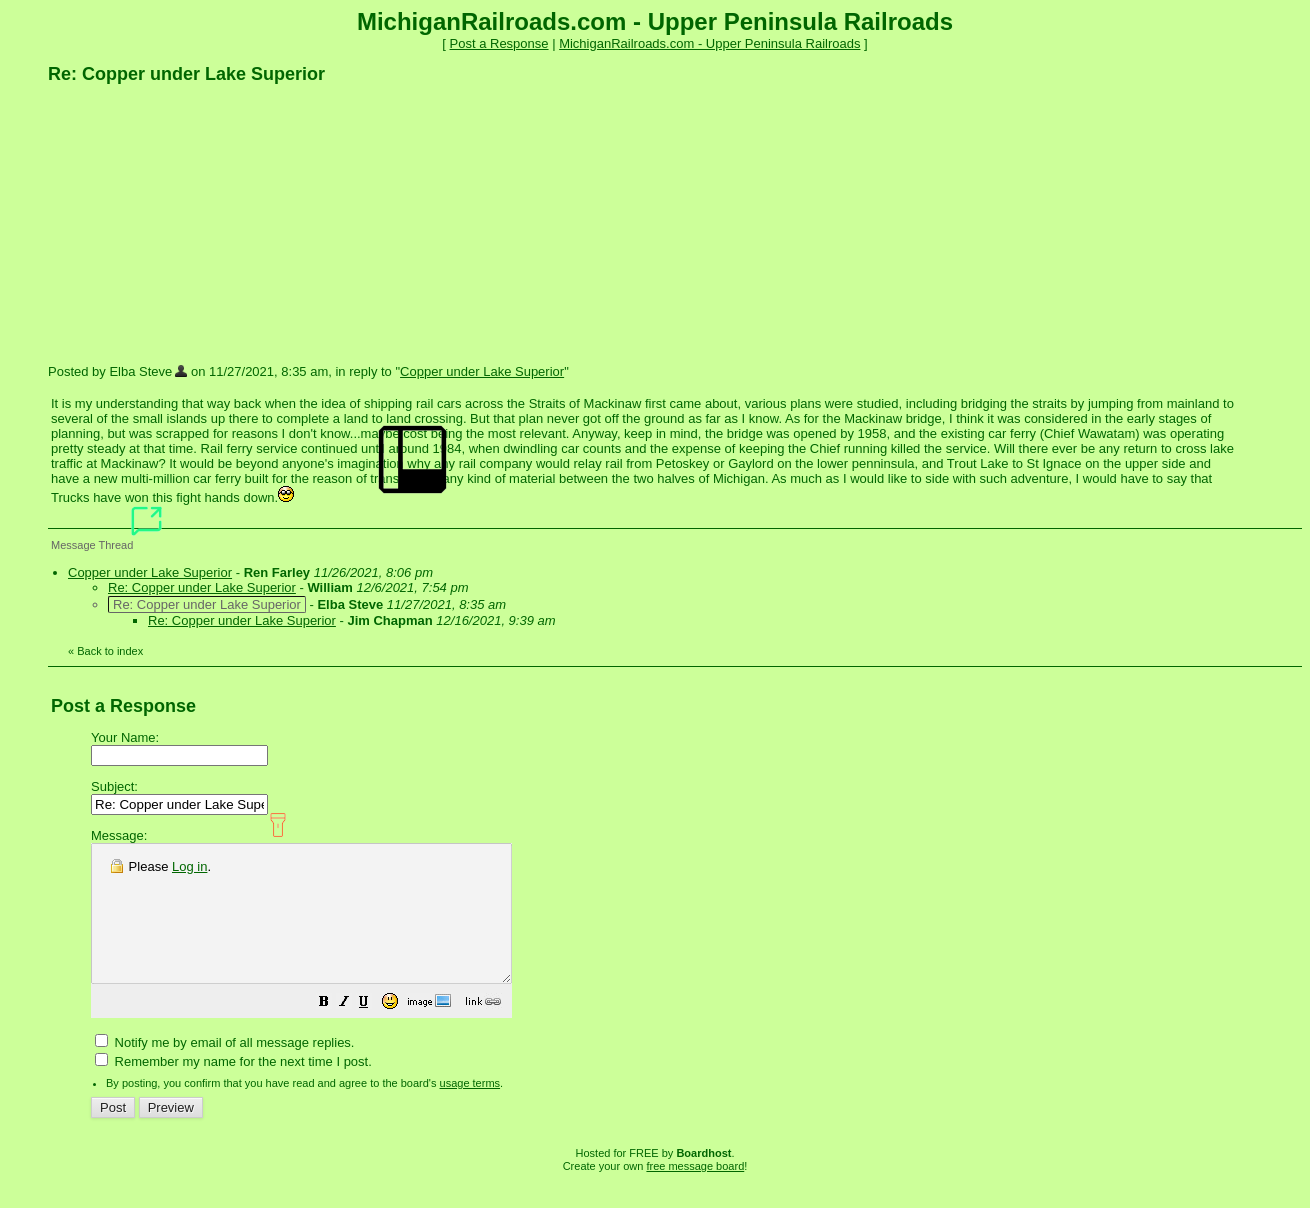  Describe the element at coordinates (412, 459) in the screenshot. I see `toggle right side panel visibility` at that location.